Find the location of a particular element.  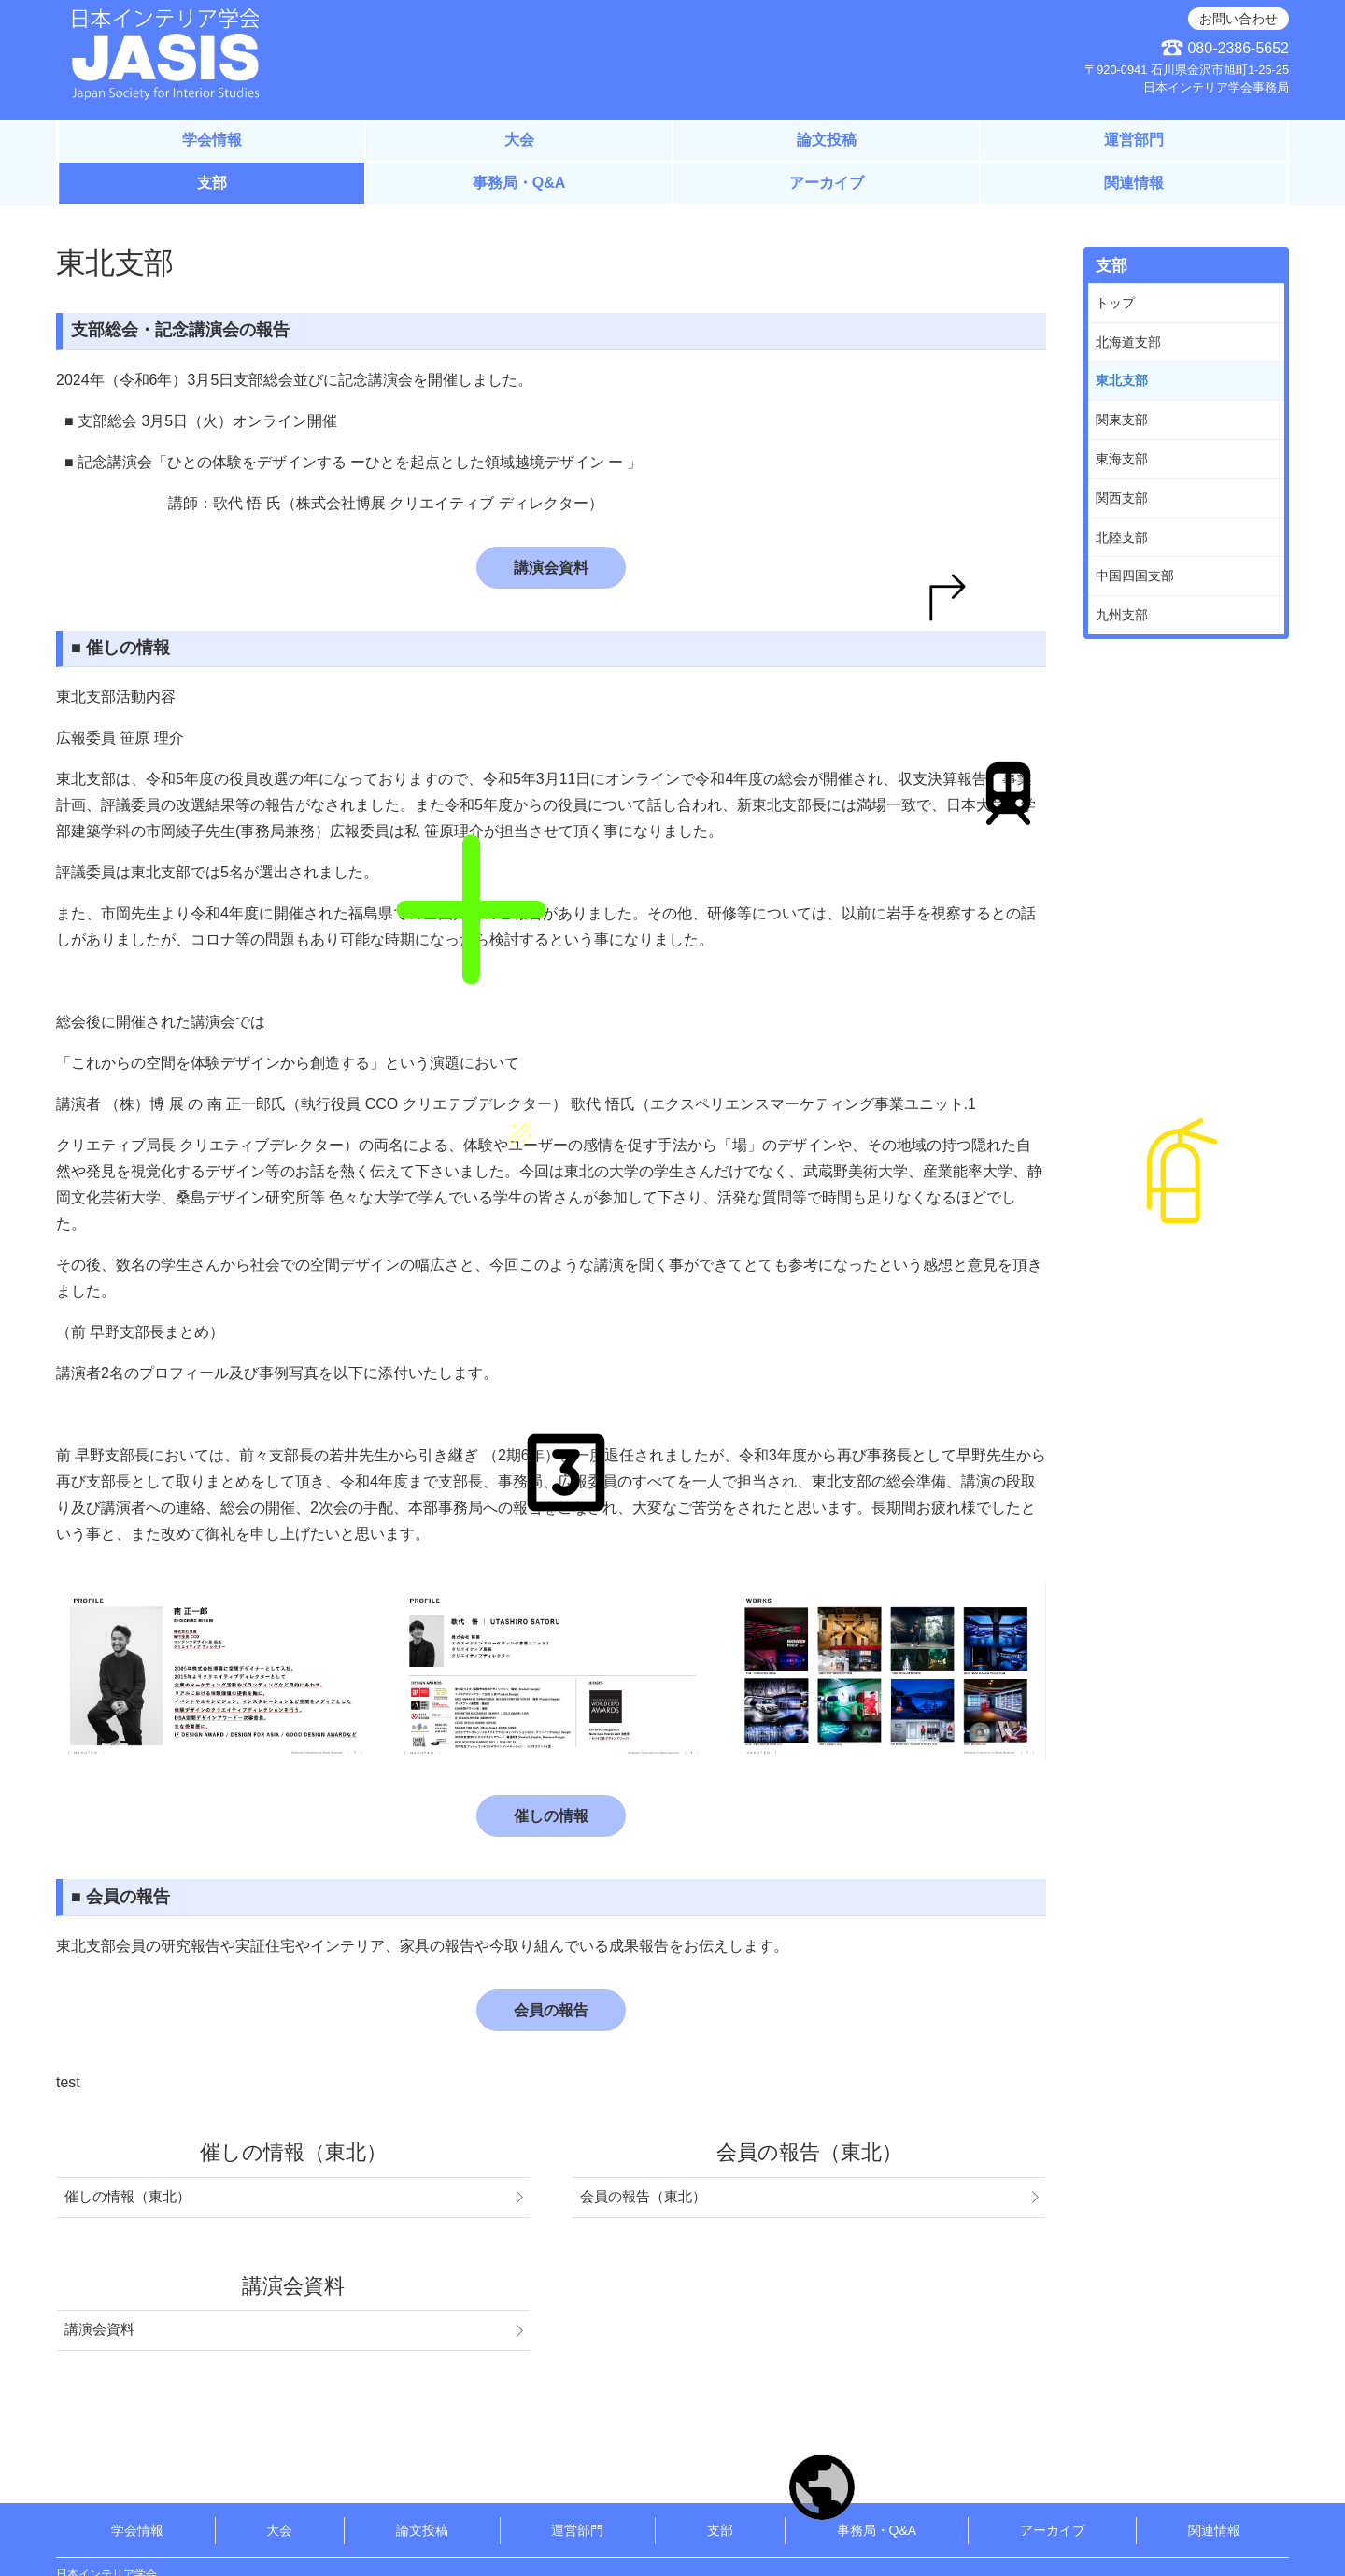

add a new item is located at coordinates (471, 909).